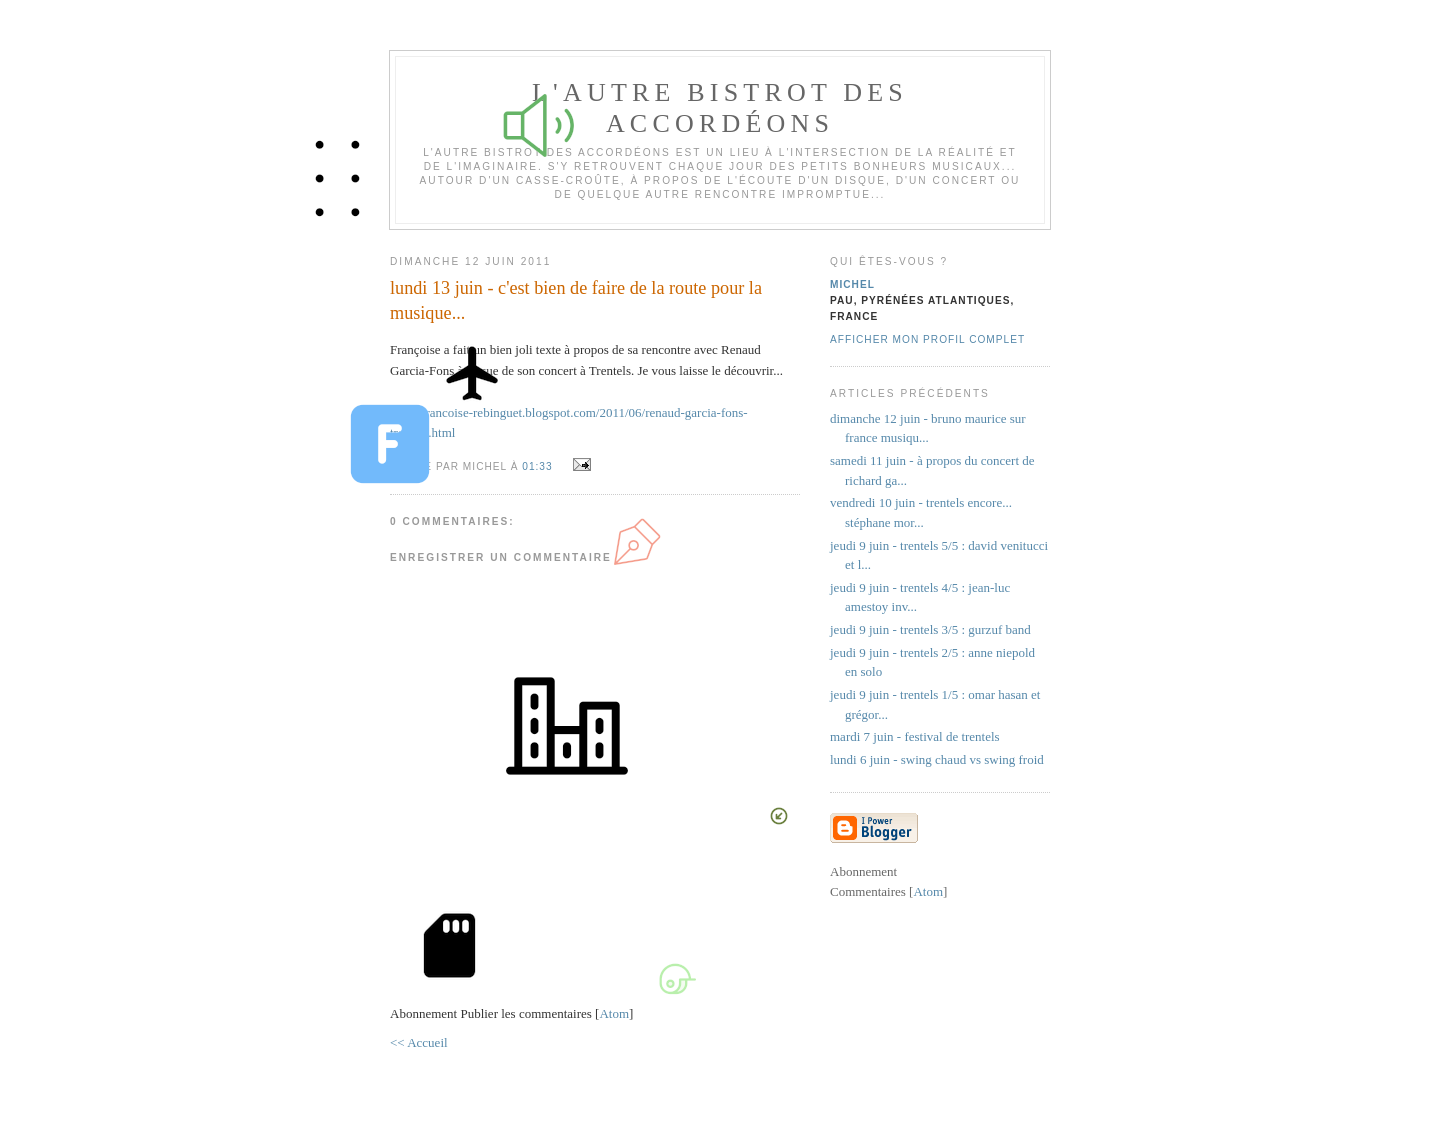 The image size is (1440, 1135). I want to click on drag to reorder items in a list, so click(337, 178).